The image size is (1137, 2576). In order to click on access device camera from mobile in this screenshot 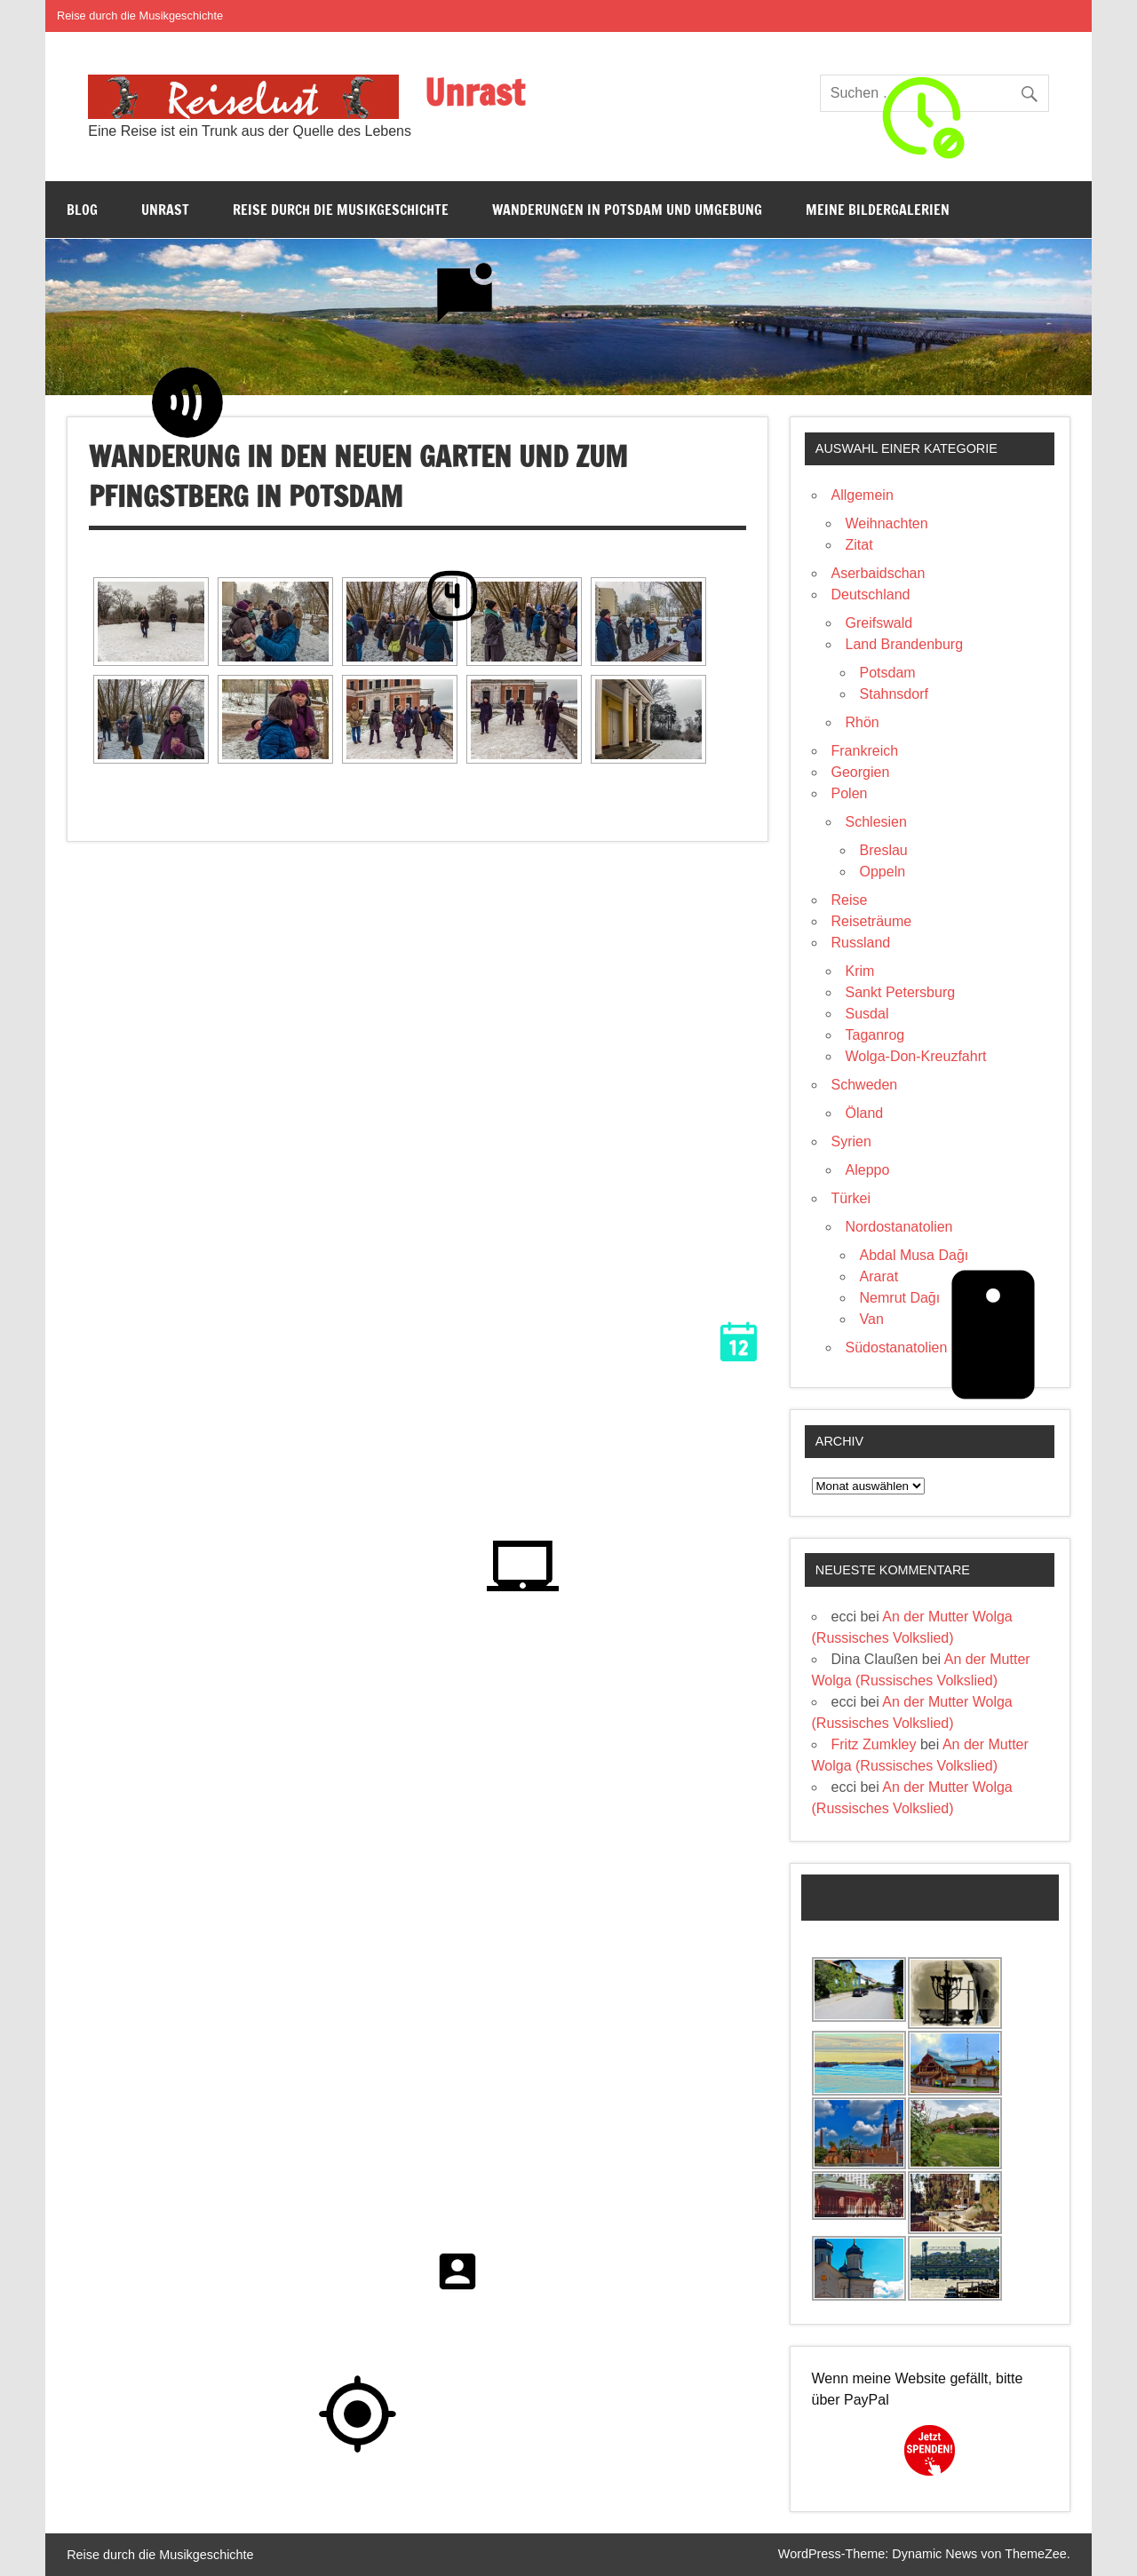, I will do `click(993, 1335)`.